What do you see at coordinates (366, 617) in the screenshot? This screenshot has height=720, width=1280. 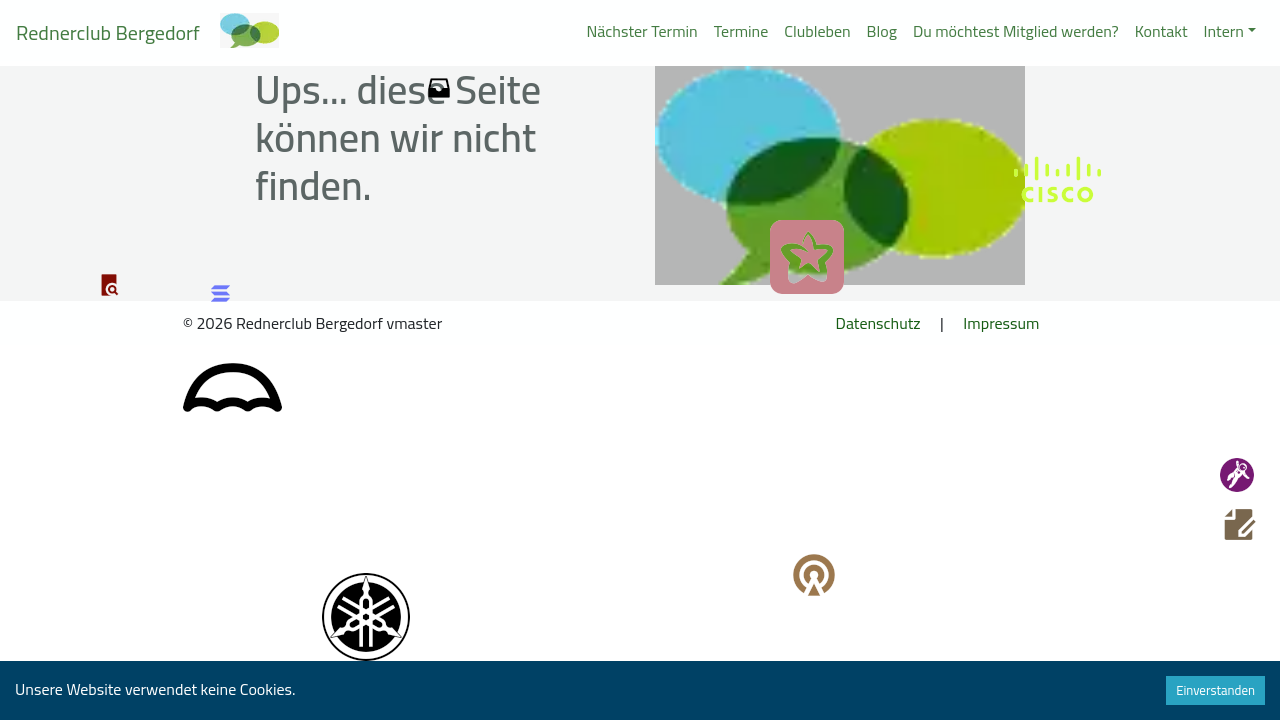 I see `yamaha motor corporation logo` at bounding box center [366, 617].